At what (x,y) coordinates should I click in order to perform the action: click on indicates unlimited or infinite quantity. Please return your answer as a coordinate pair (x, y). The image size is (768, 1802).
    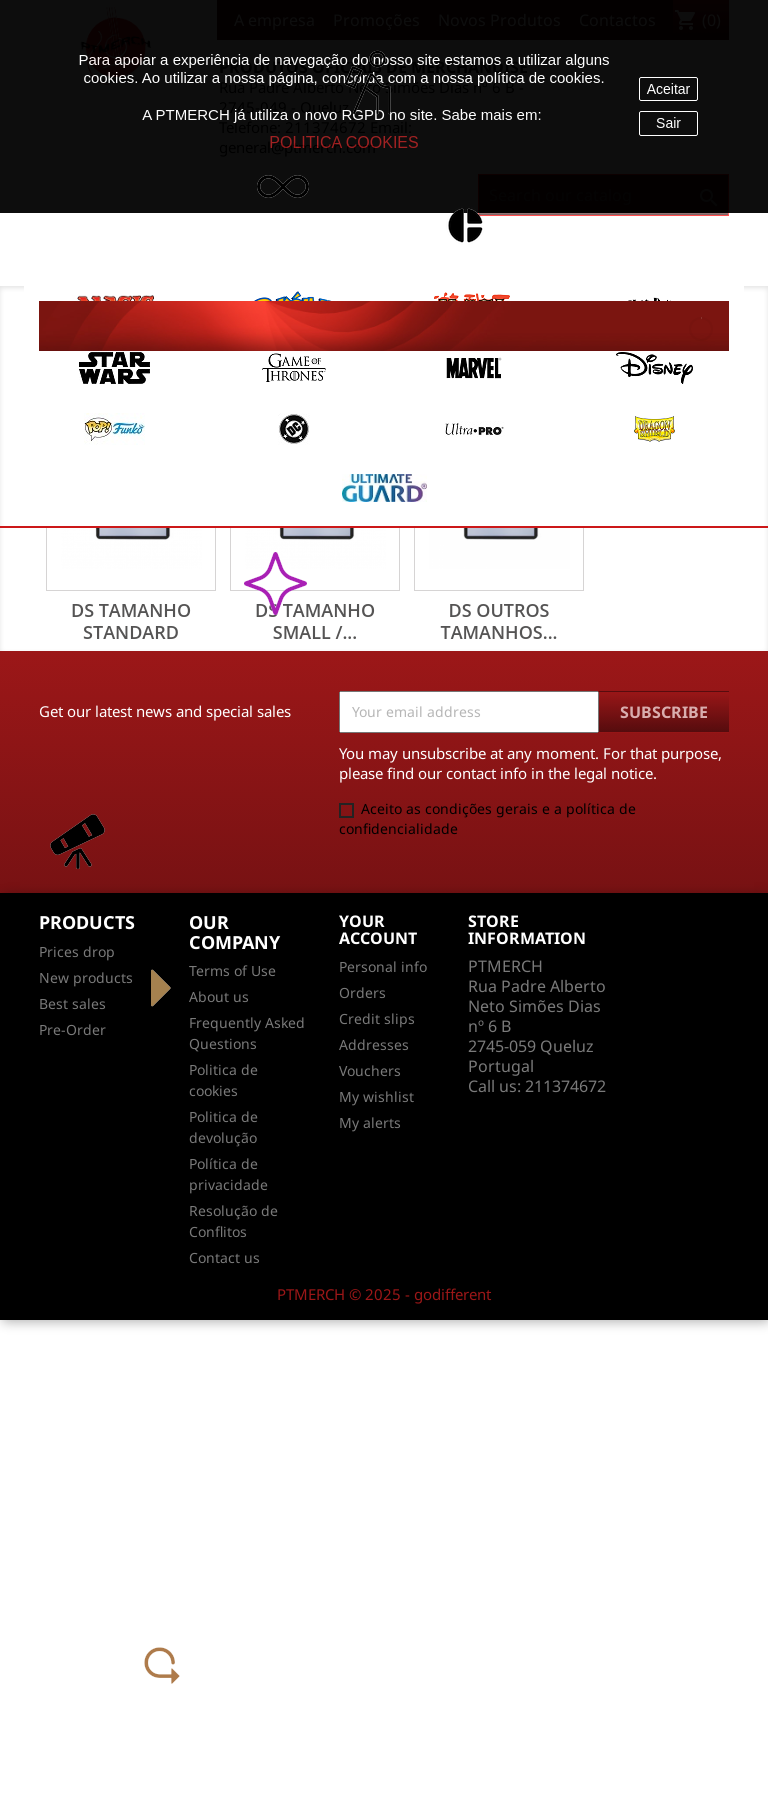
    Looking at the image, I should click on (283, 186).